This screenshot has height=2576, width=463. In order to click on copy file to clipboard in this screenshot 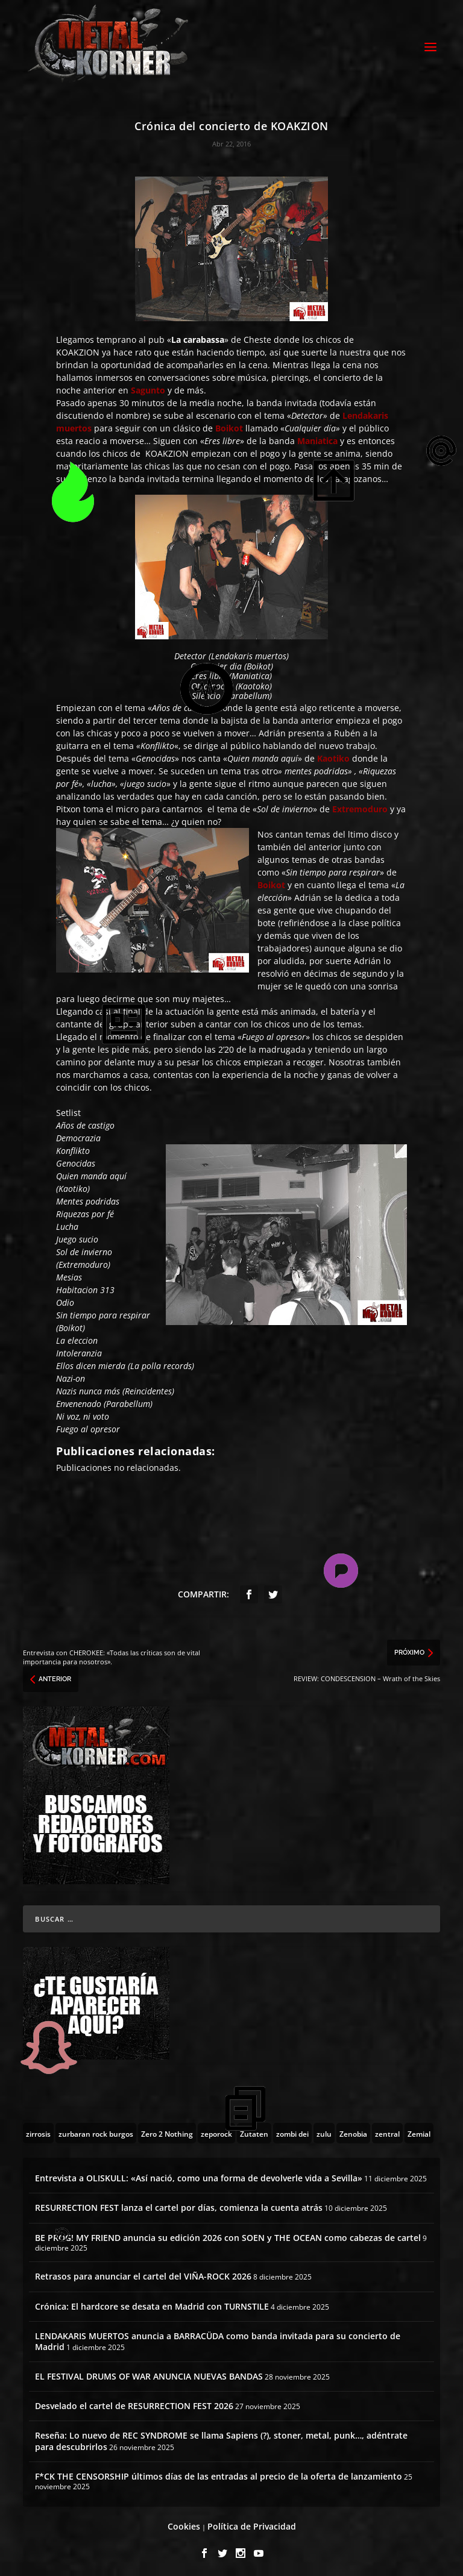, I will do `click(245, 2108)`.